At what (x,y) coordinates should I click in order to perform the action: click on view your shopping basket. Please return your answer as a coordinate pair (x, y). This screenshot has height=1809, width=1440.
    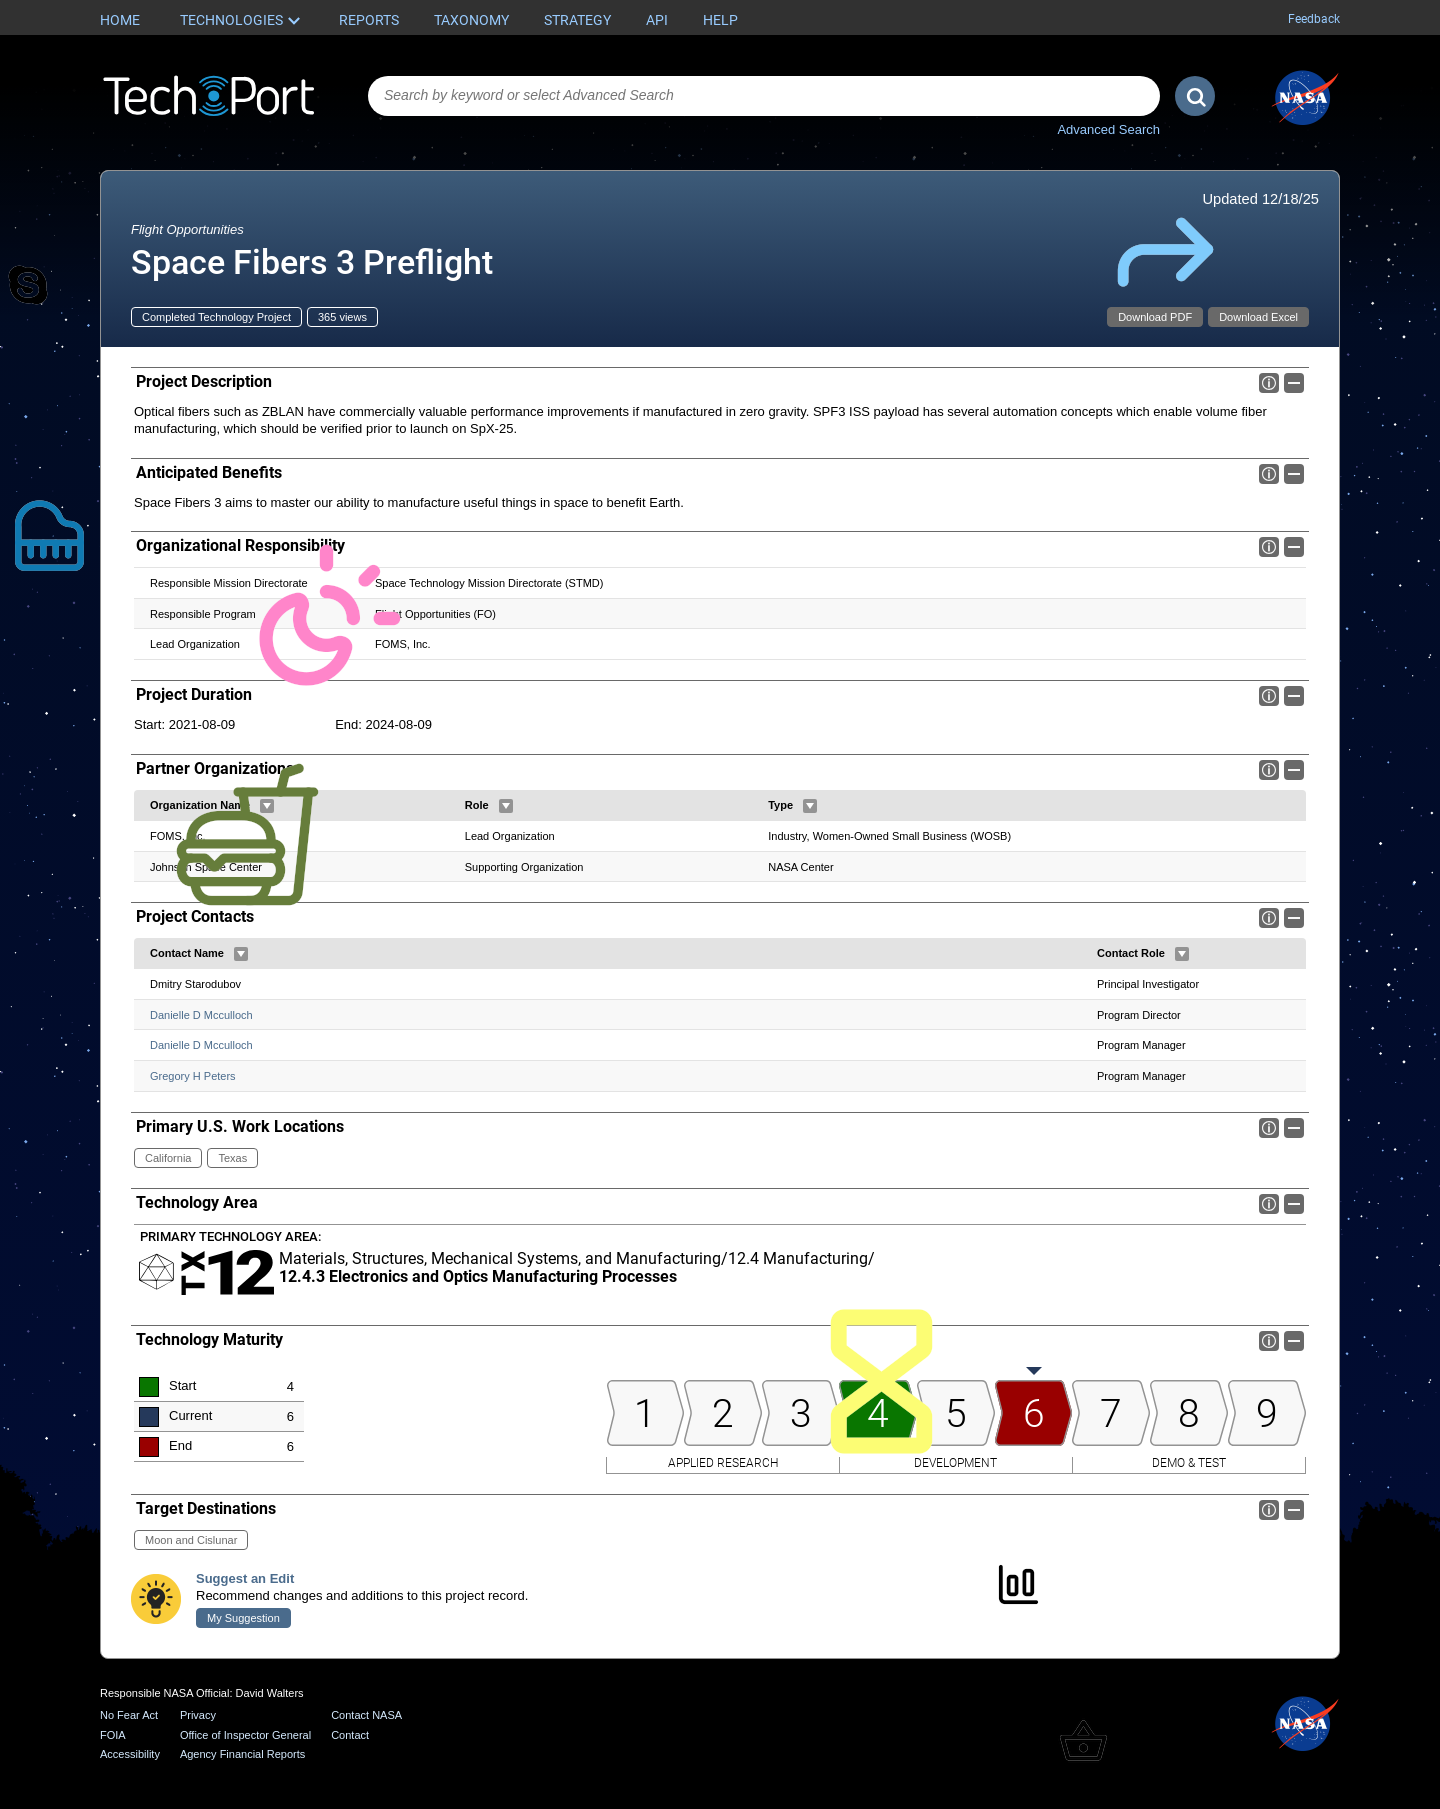
    Looking at the image, I should click on (1083, 1741).